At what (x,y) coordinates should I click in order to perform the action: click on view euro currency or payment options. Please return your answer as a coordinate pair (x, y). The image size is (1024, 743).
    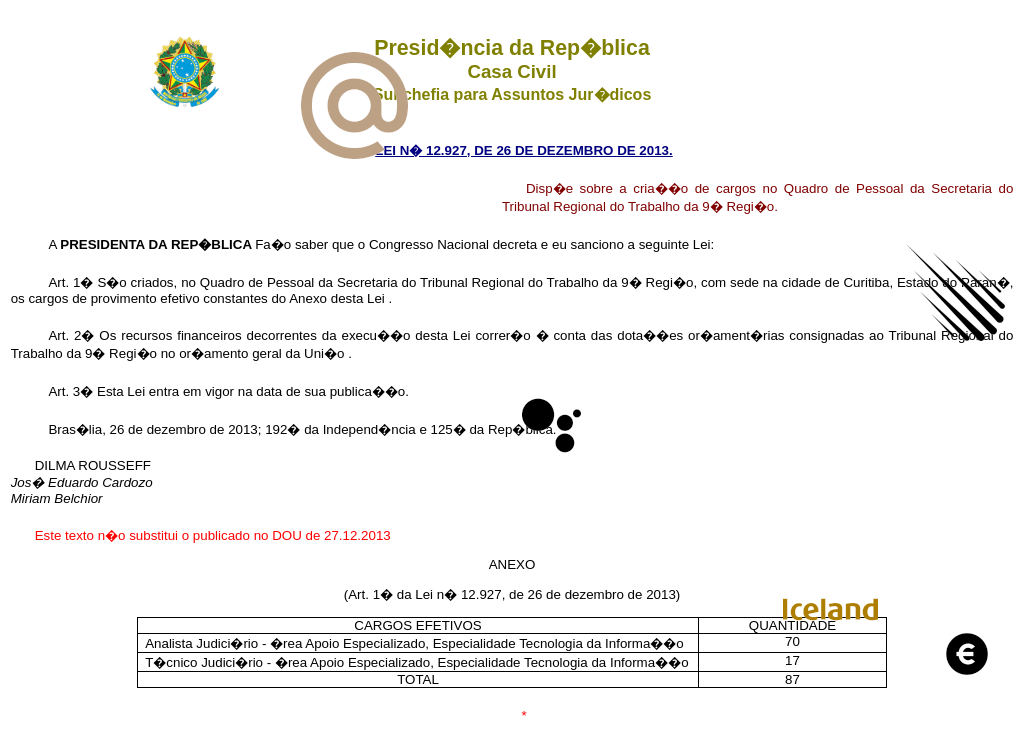
    Looking at the image, I should click on (967, 654).